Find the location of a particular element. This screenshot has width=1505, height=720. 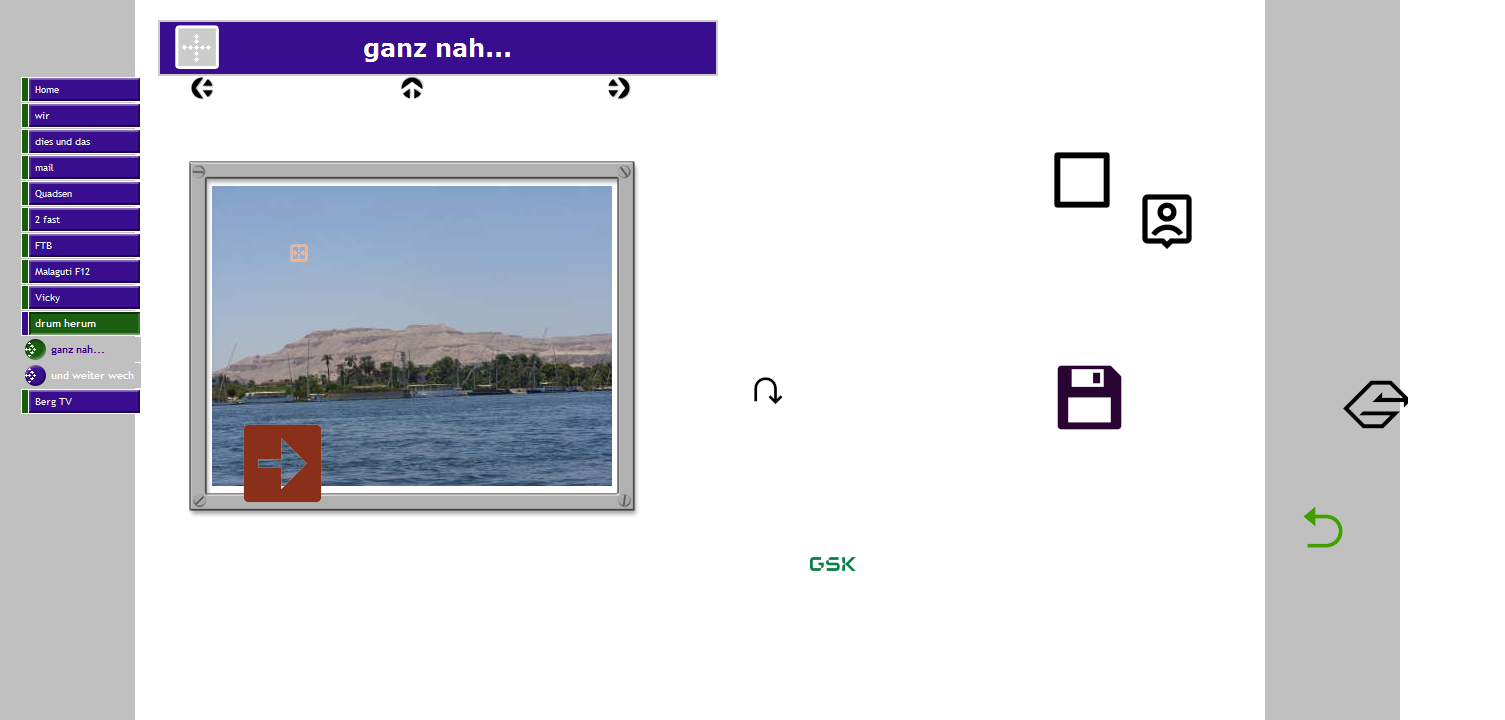

GSK (GlaxoSmithKline) company logo is located at coordinates (833, 564).